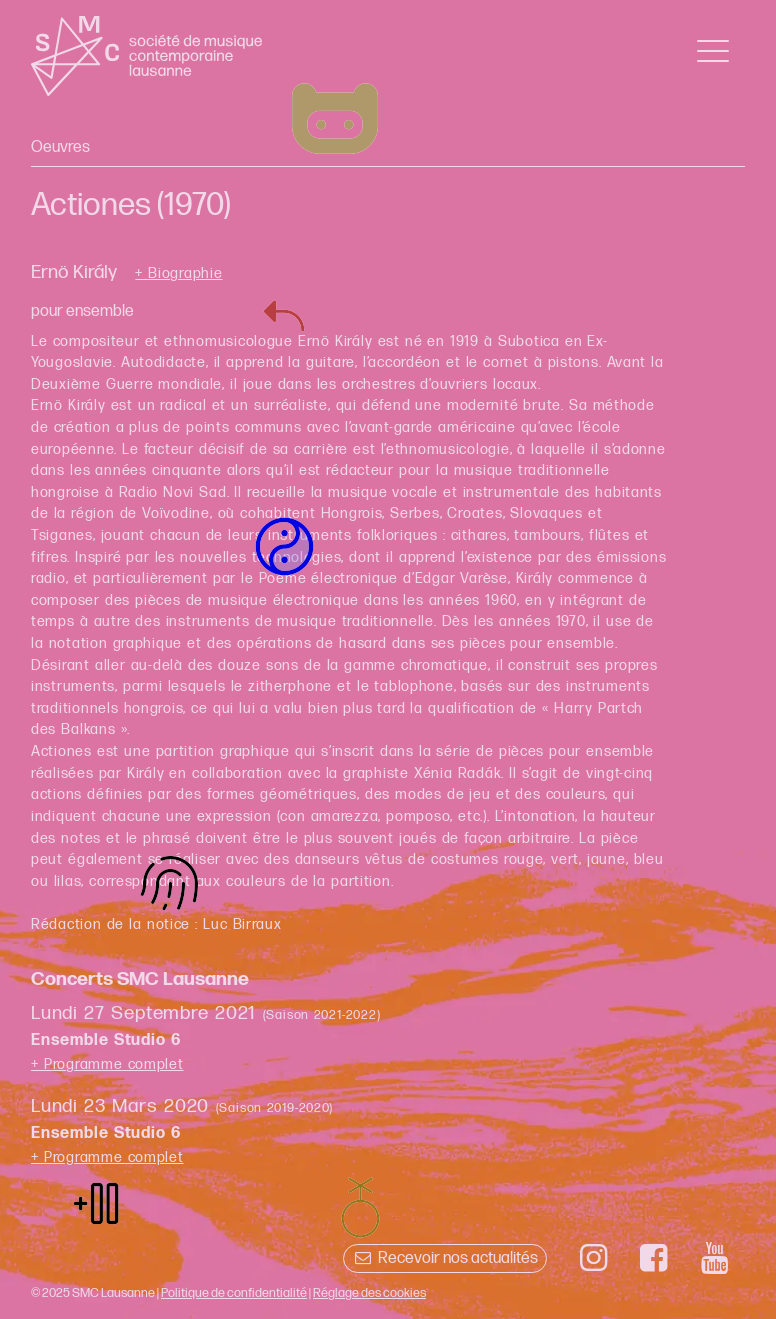 The height and width of the screenshot is (1319, 776). What do you see at coordinates (170, 883) in the screenshot?
I see `authenticate with fingerprint` at bounding box center [170, 883].